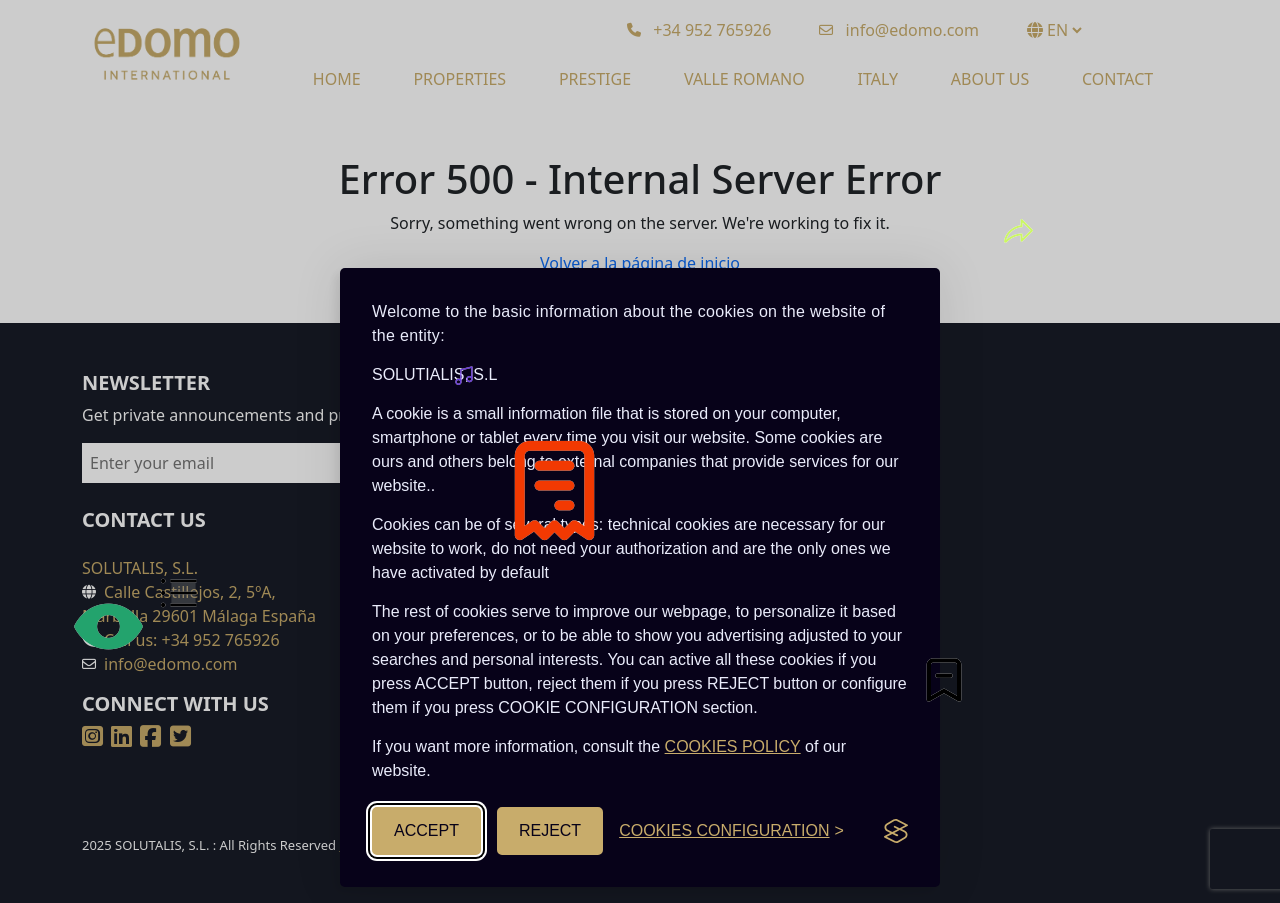 The height and width of the screenshot is (903, 1280). I want to click on view purchase receipt or transaction history, so click(554, 490).